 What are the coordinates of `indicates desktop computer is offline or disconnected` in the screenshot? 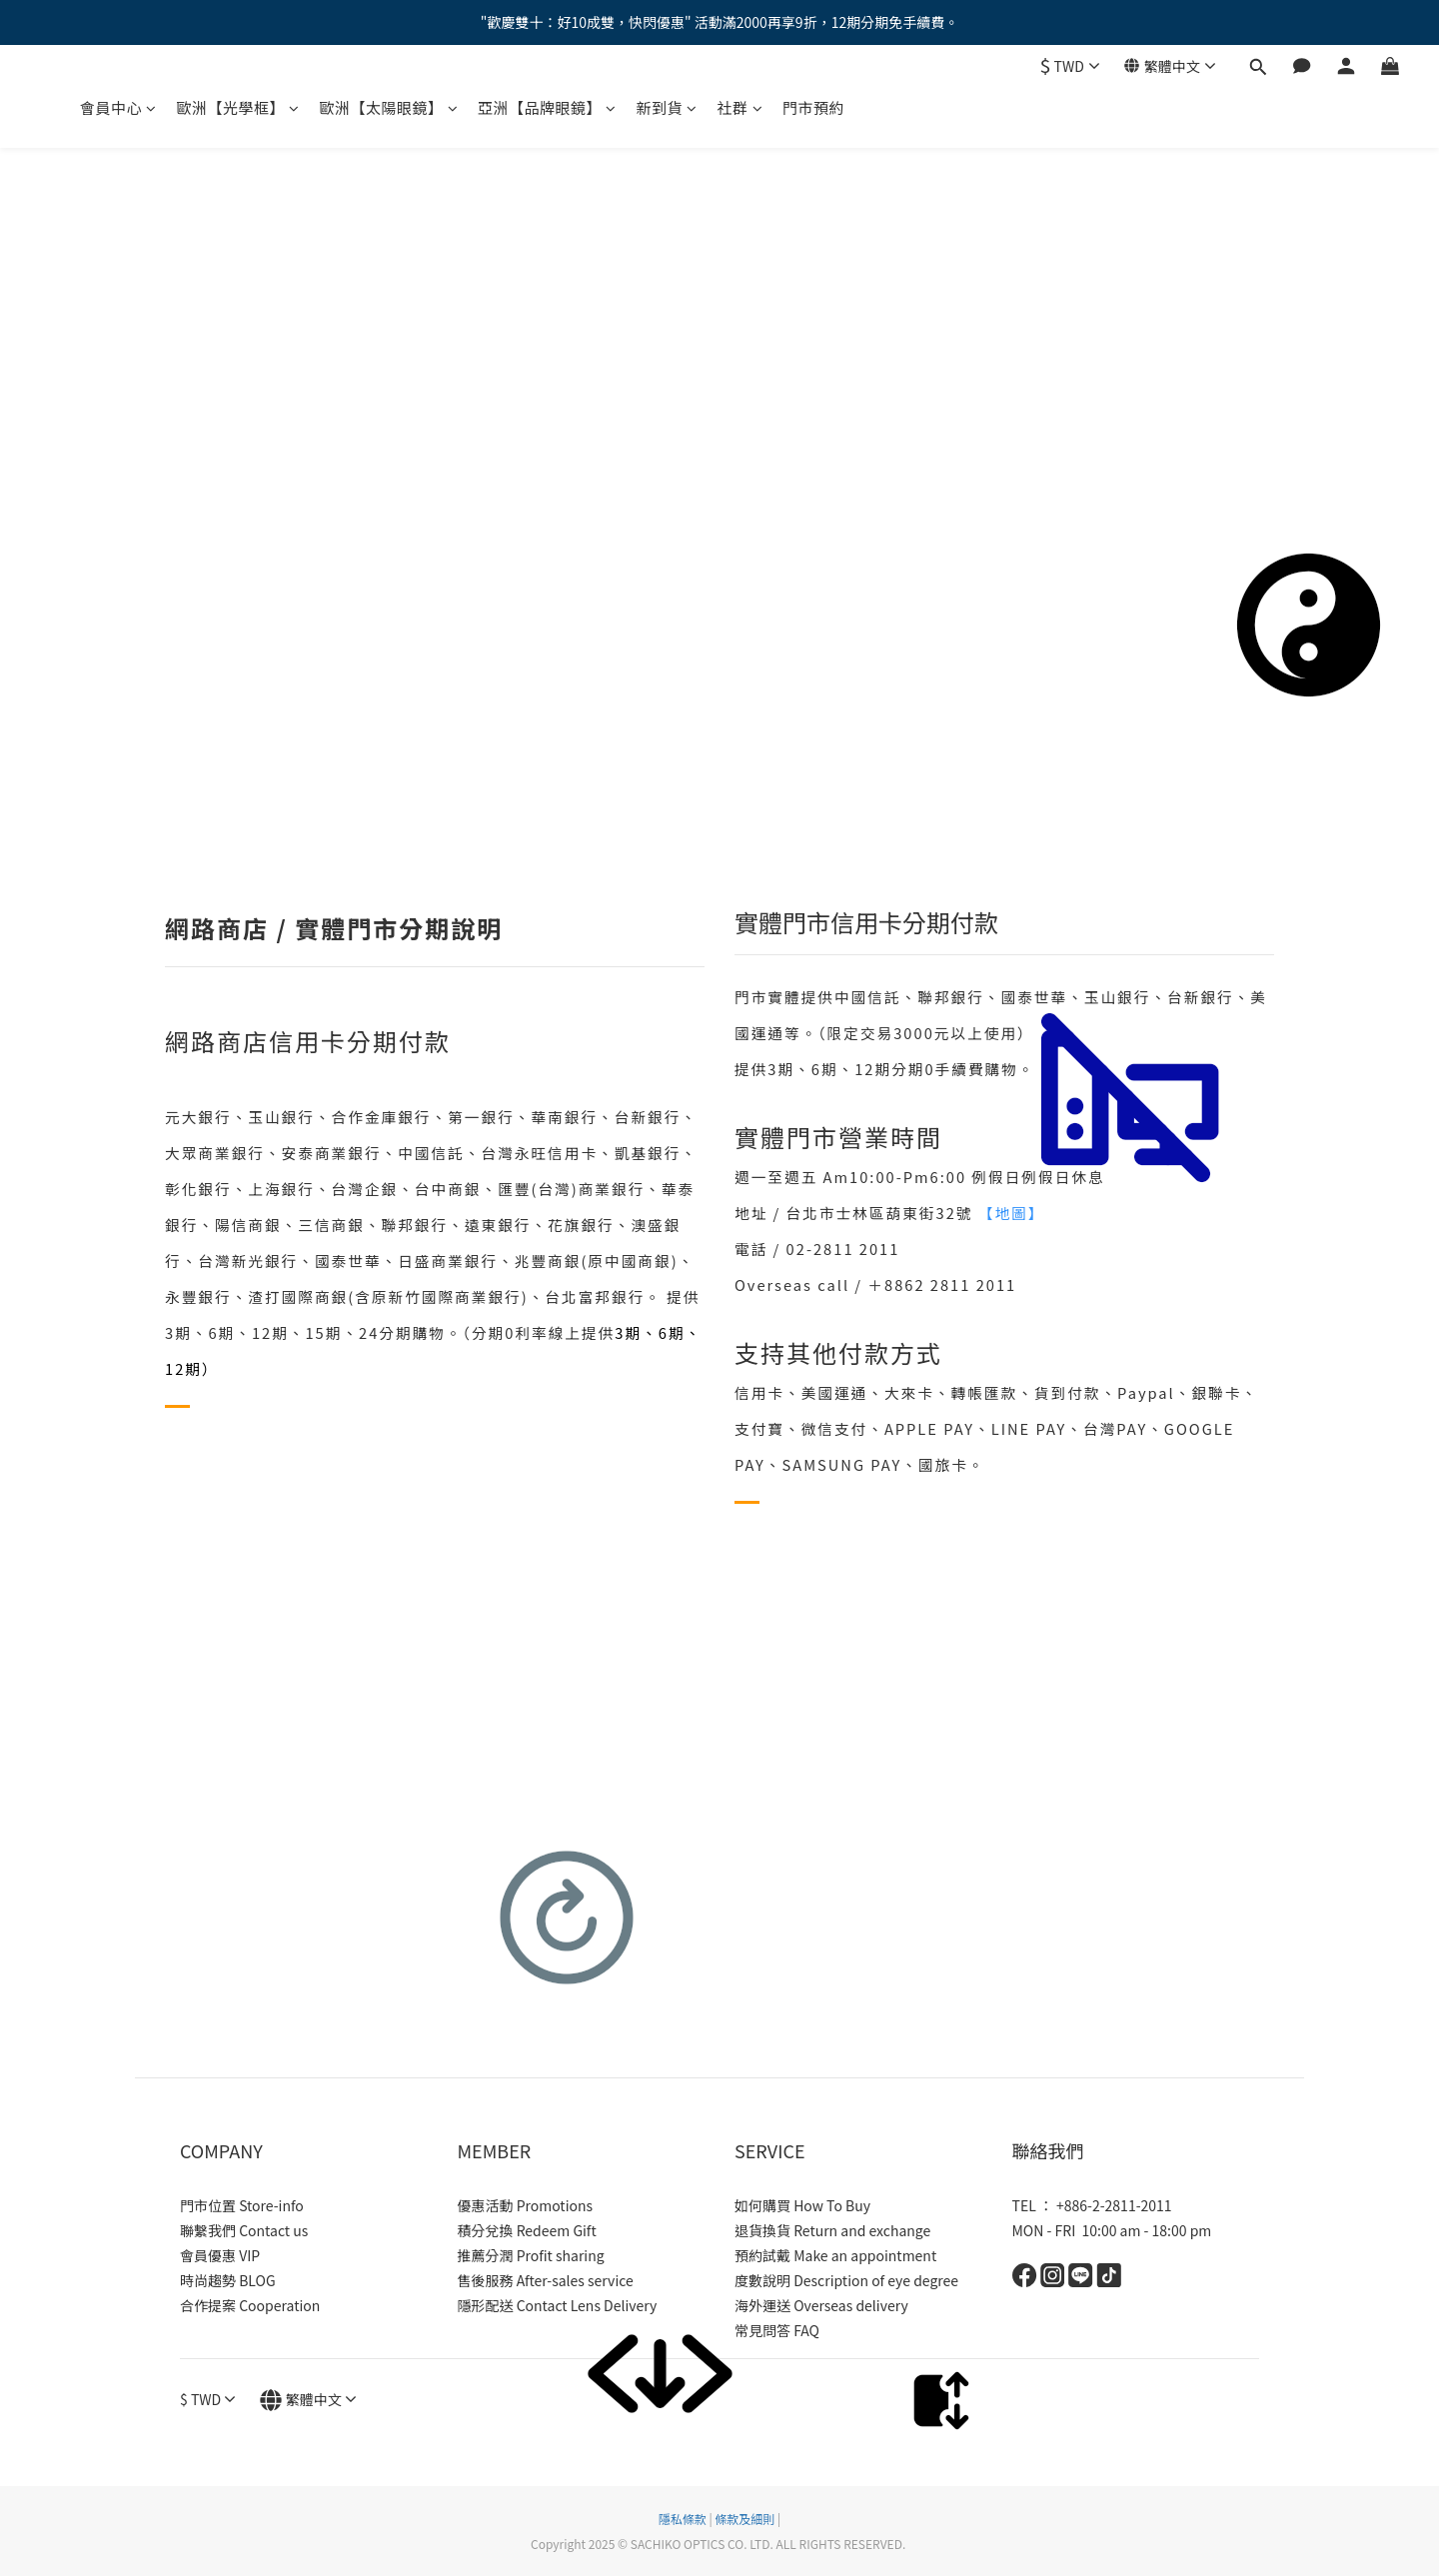 It's located at (1125, 1097).